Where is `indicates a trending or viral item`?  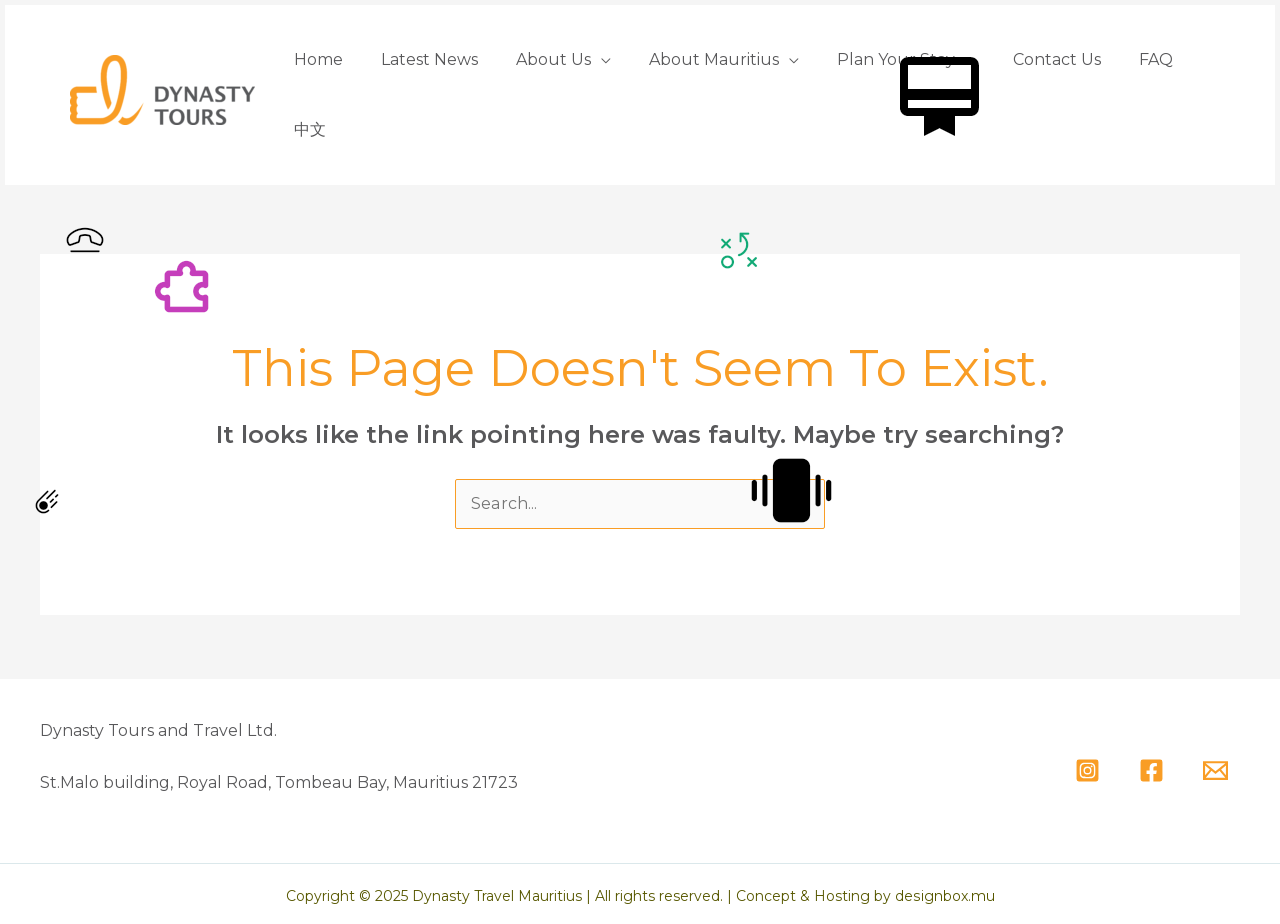 indicates a trending or viral item is located at coordinates (47, 502).